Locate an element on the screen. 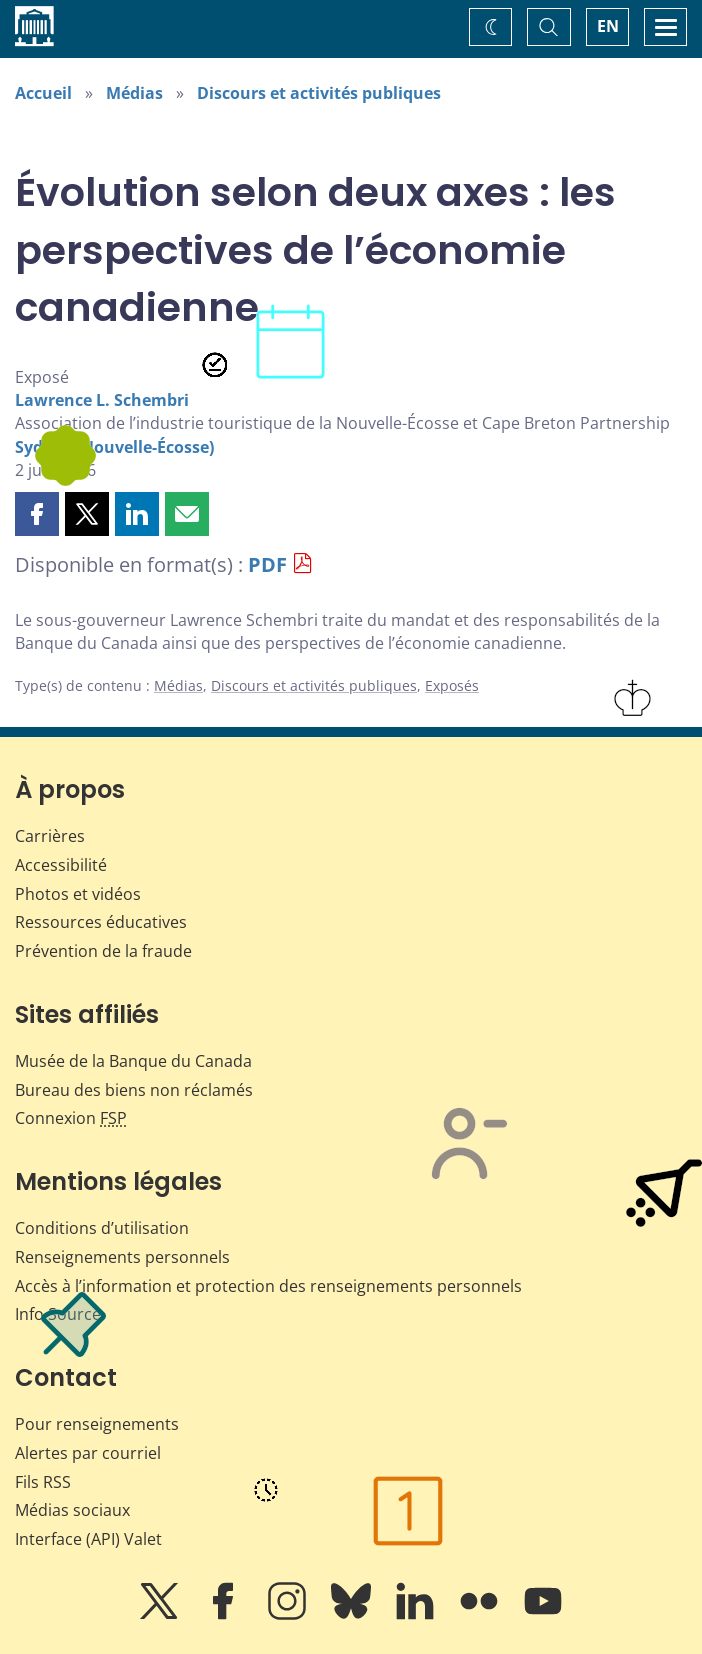  indicates step one in a multi-step process is located at coordinates (408, 1511).